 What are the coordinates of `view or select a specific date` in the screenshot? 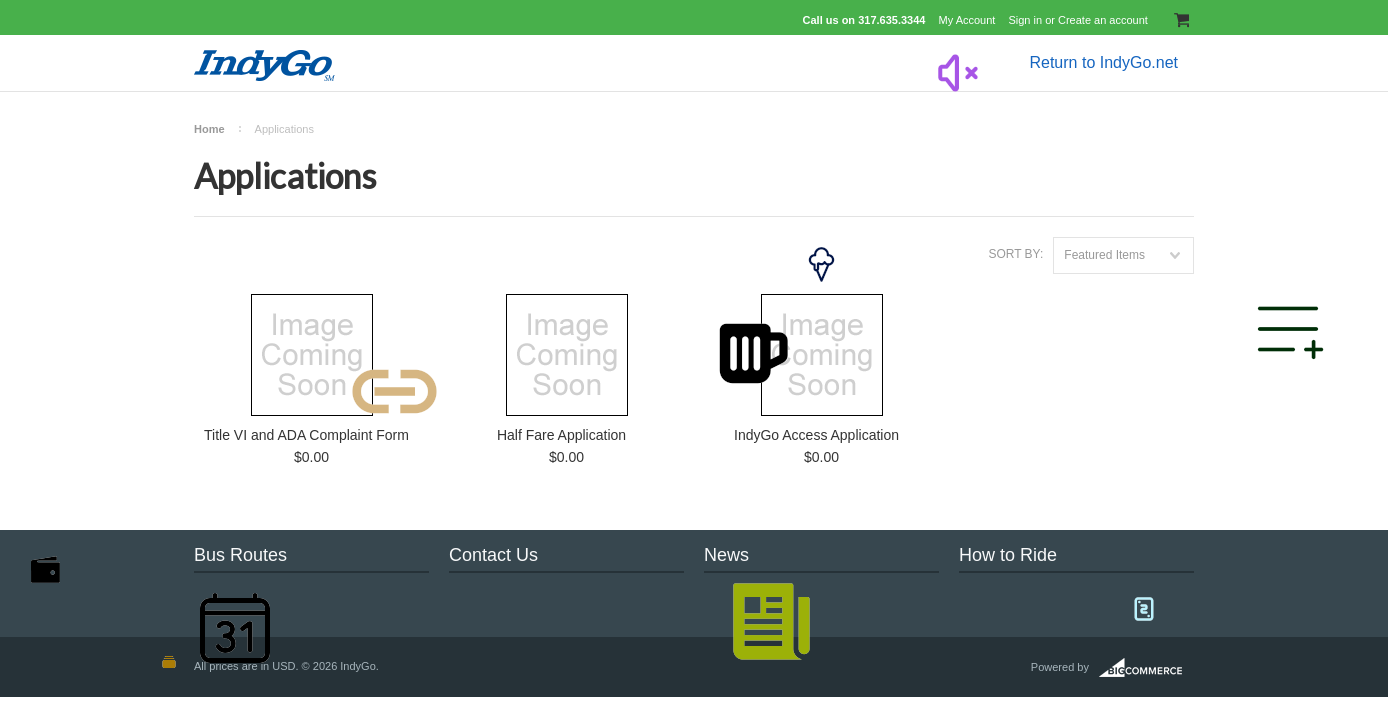 It's located at (235, 628).